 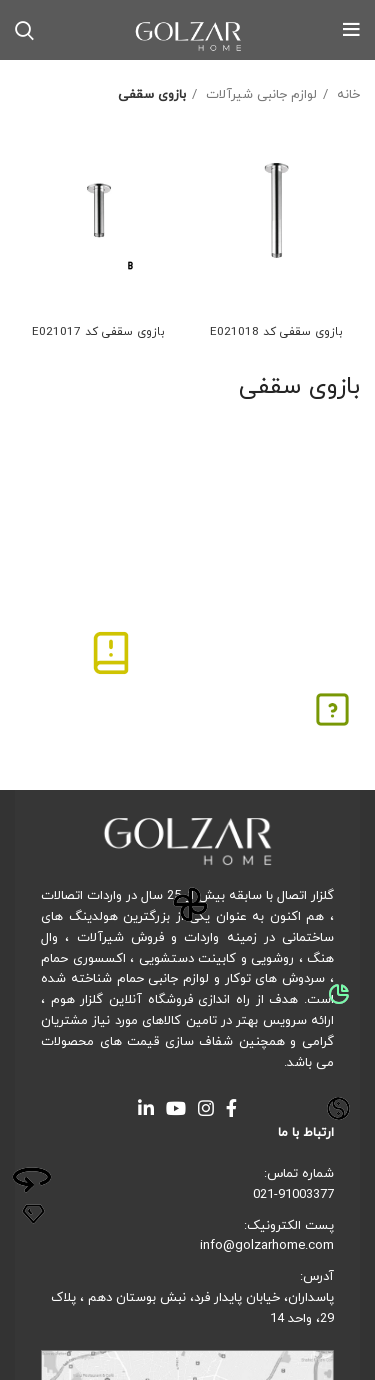 What do you see at coordinates (130, 265) in the screenshot?
I see `apply bold formatting to text` at bounding box center [130, 265].